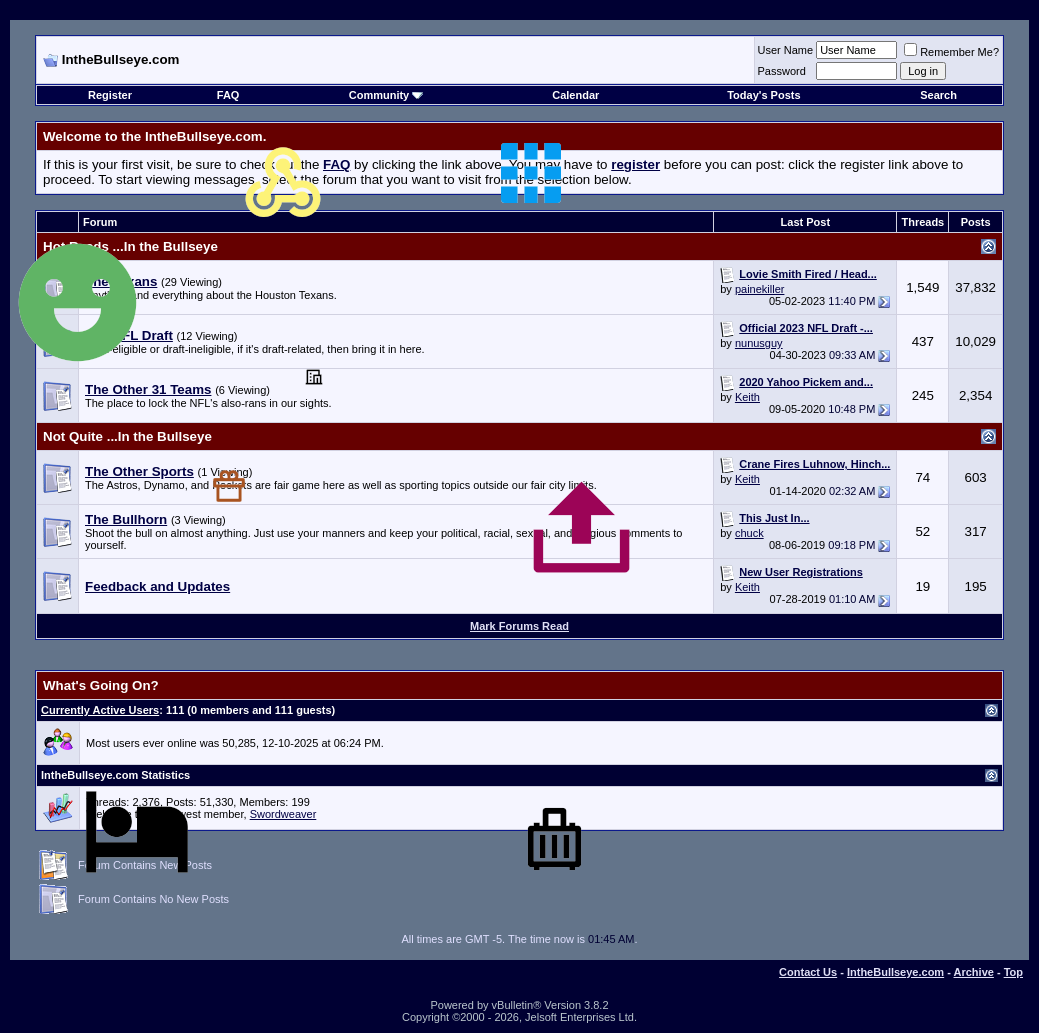 This screenshot has height=1033, width=1039. What do you see at coordinates (314, 377) in the screenshot?
I see `find nearby hotels` at bounding box center [314, 377].